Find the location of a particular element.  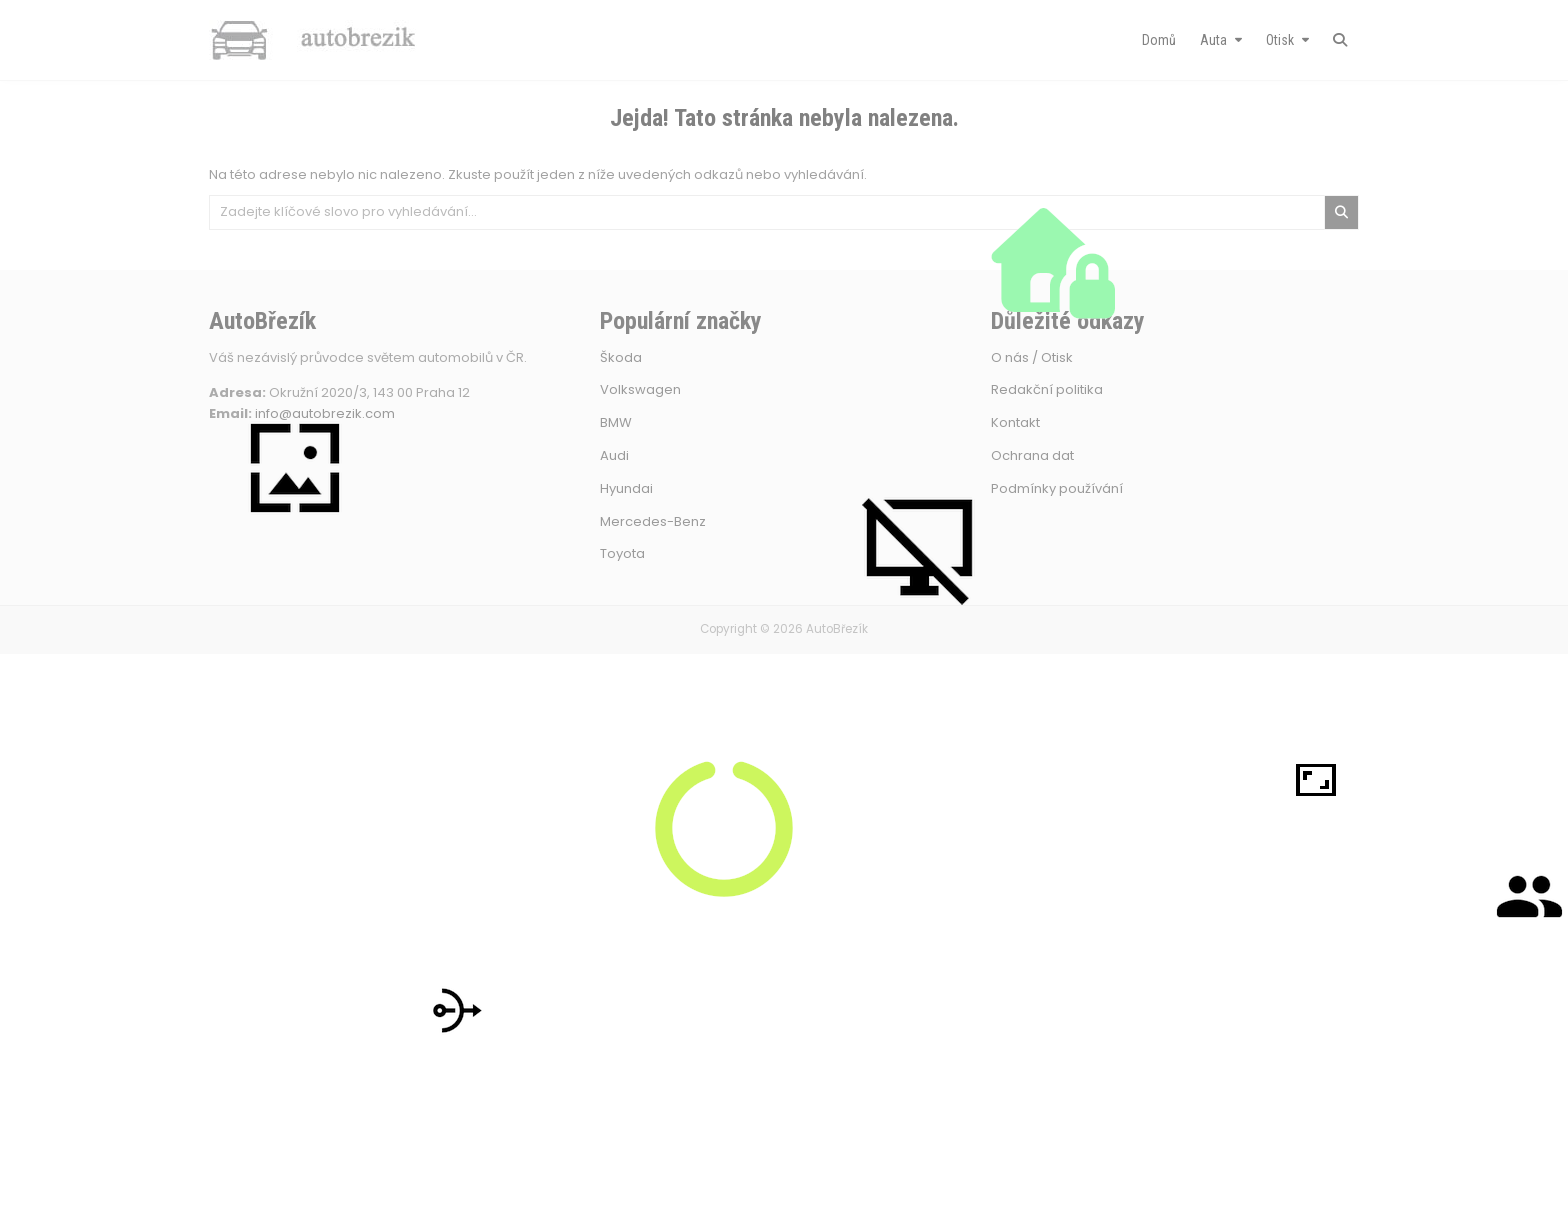

change or set wallpaper is located at coordinates (295, 468).